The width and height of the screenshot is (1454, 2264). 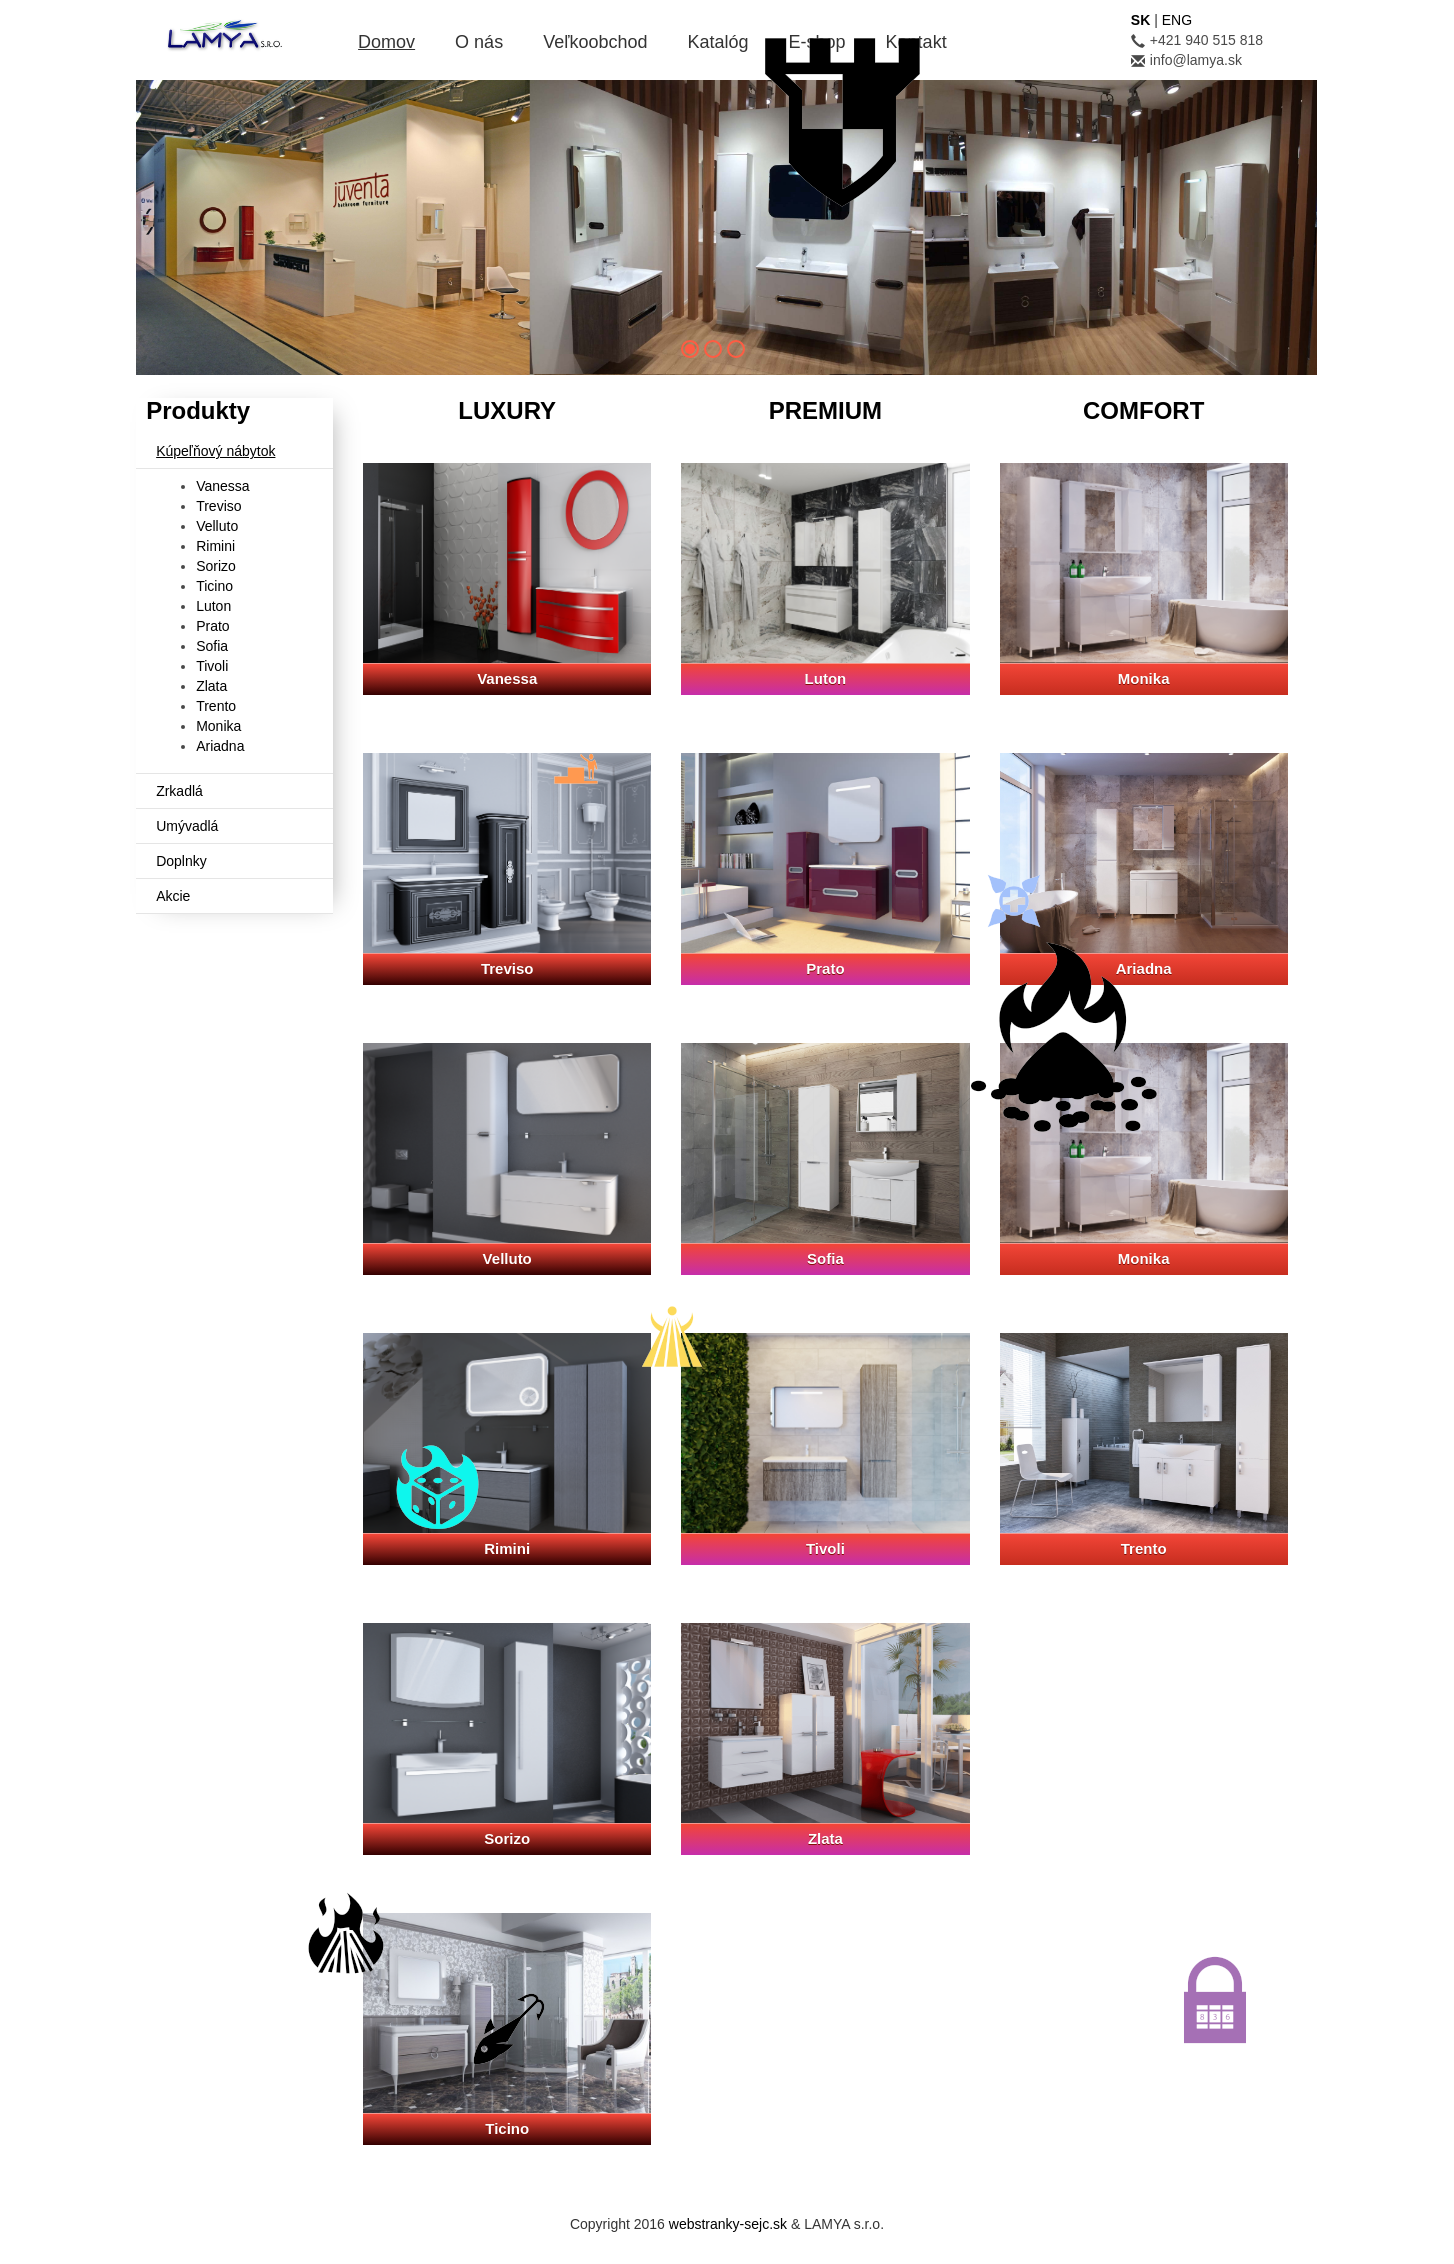 I want to click on activate a risky or high-stakes game mode, so click(x=438, y=1487).